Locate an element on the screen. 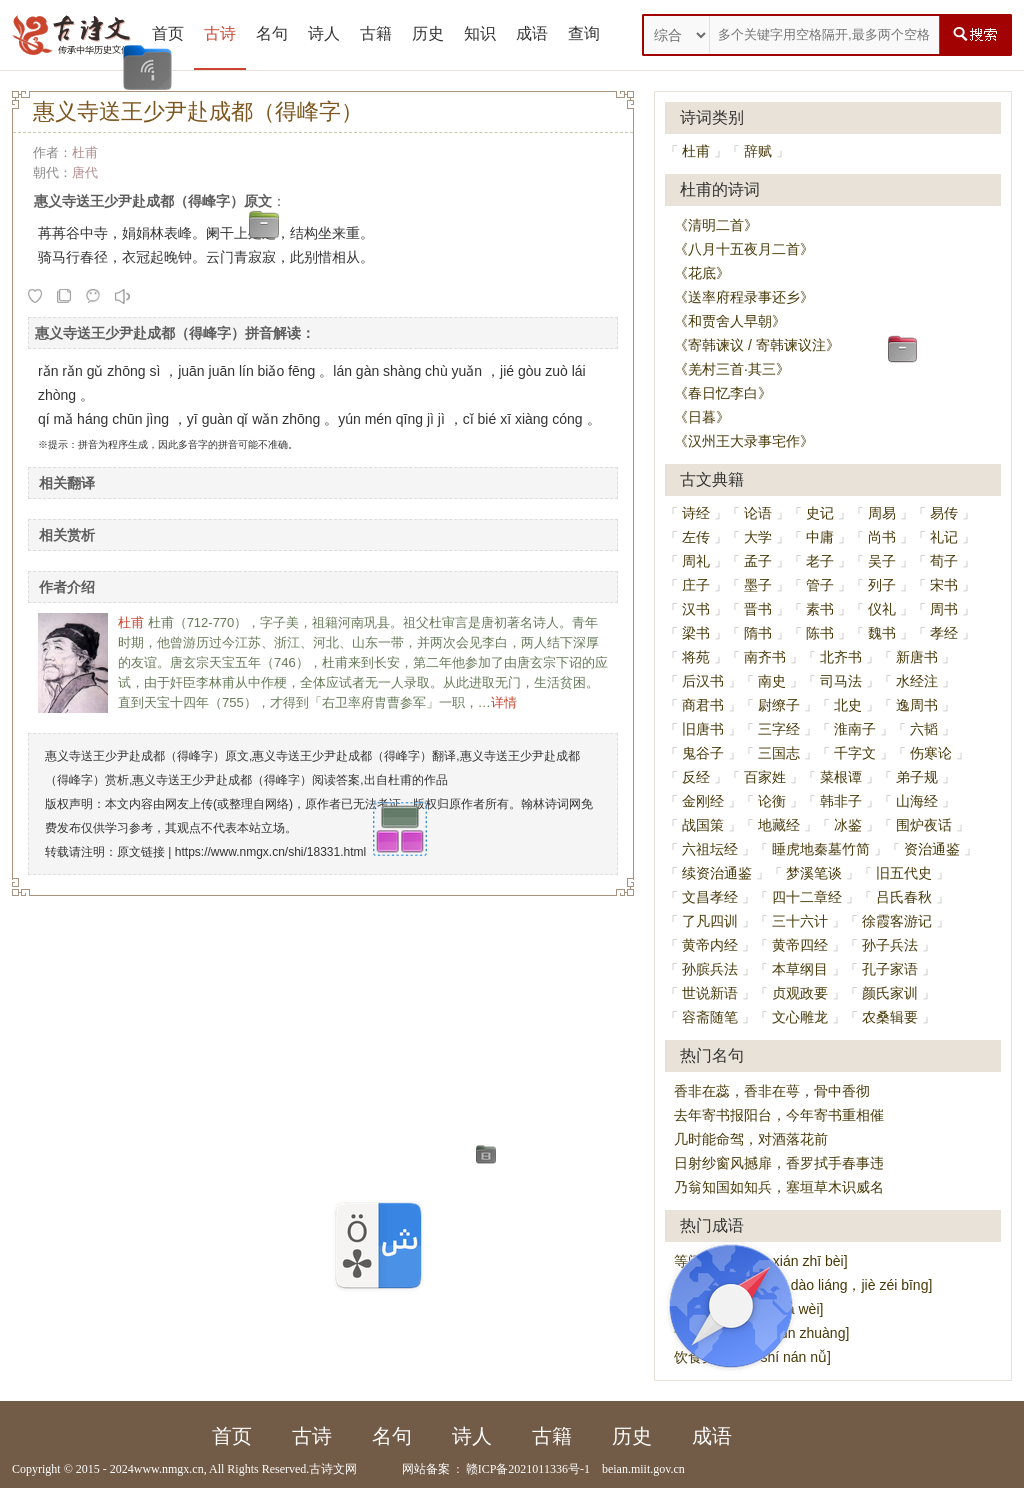 The image size is (1024, 1488). open the file manager application is located at coordinates (902, 348).